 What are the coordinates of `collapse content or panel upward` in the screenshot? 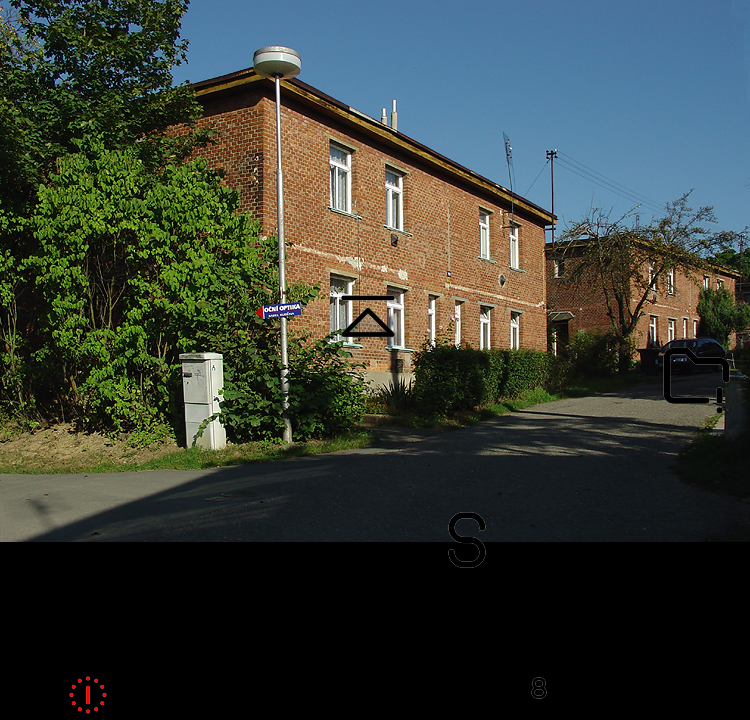 It's located at (368, 315).